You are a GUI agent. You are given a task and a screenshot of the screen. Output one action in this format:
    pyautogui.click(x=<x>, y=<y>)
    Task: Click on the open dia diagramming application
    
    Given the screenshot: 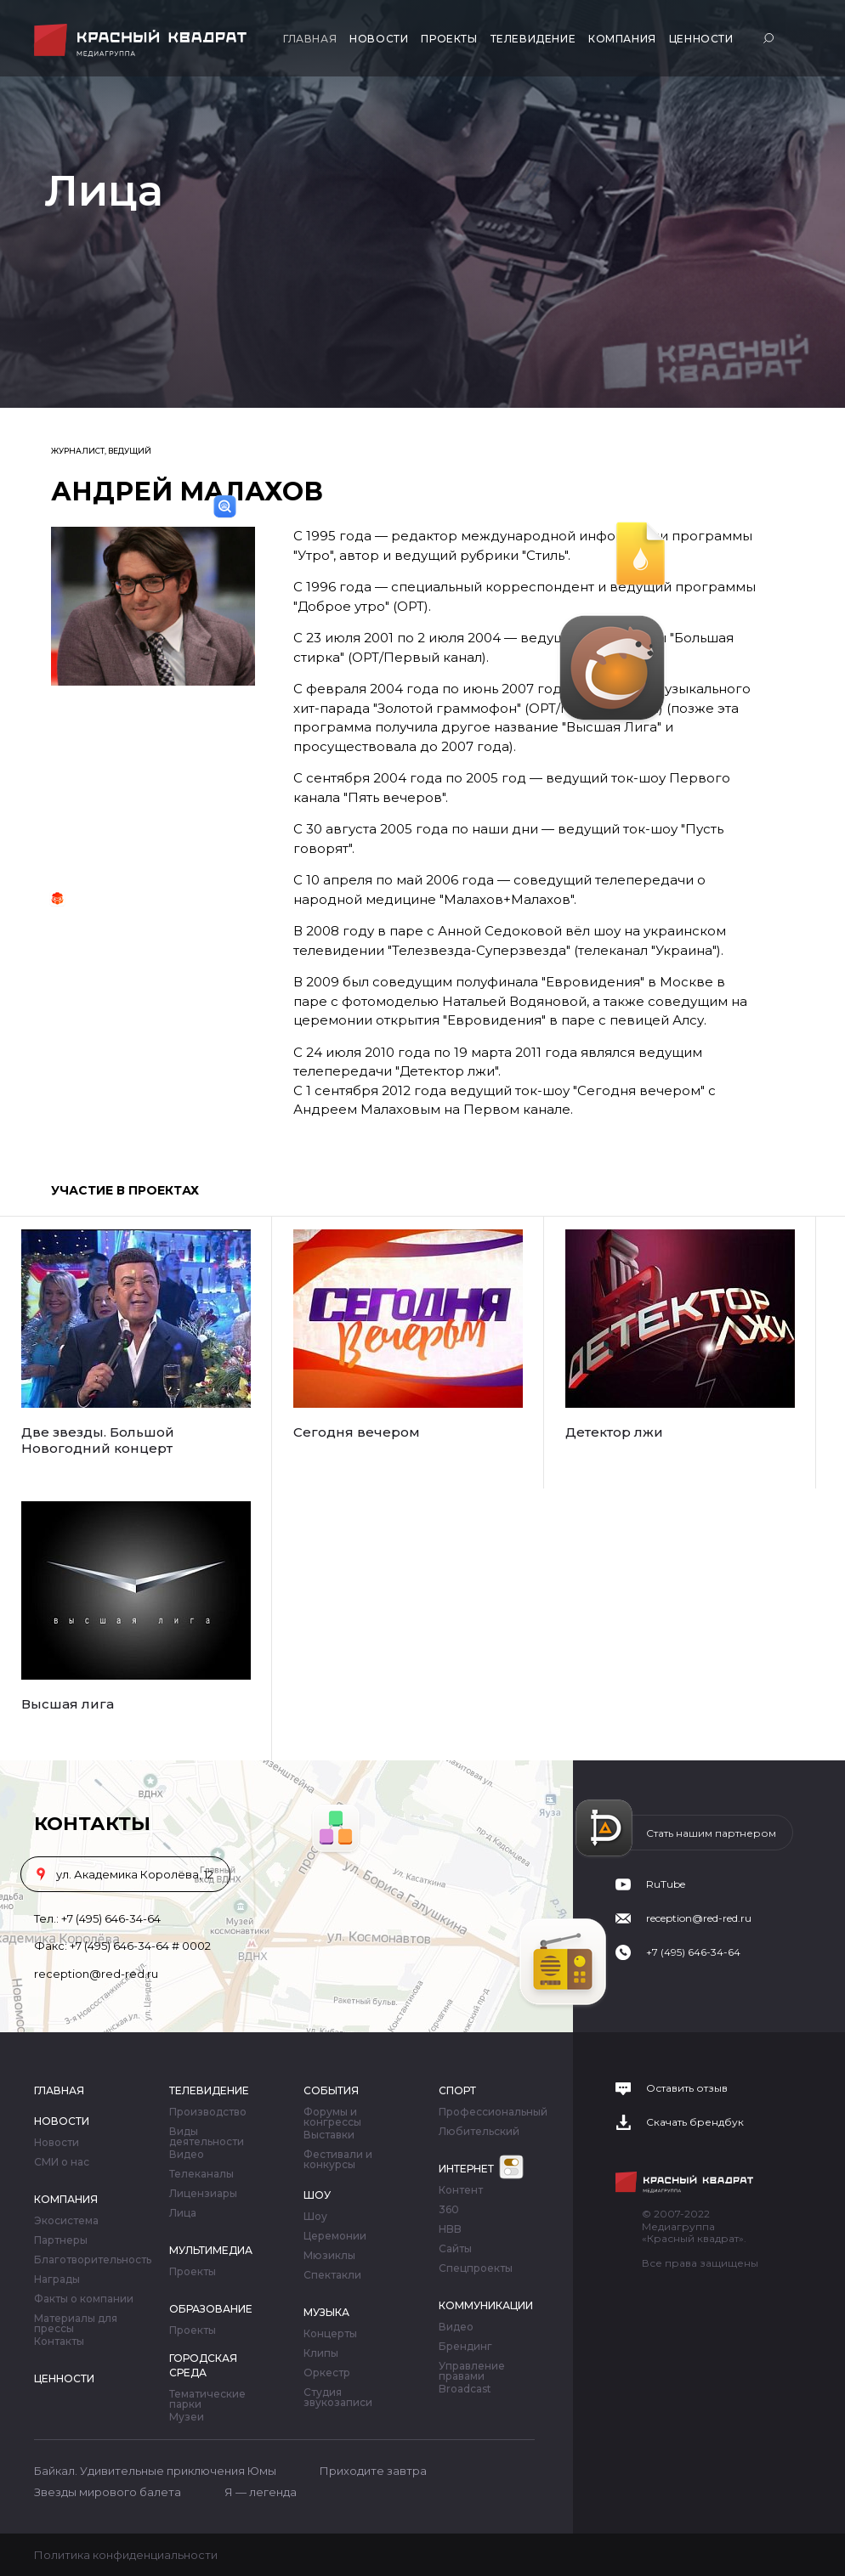 What is the action you would take?
    pyautogui.click(x=604, y=1827)
    